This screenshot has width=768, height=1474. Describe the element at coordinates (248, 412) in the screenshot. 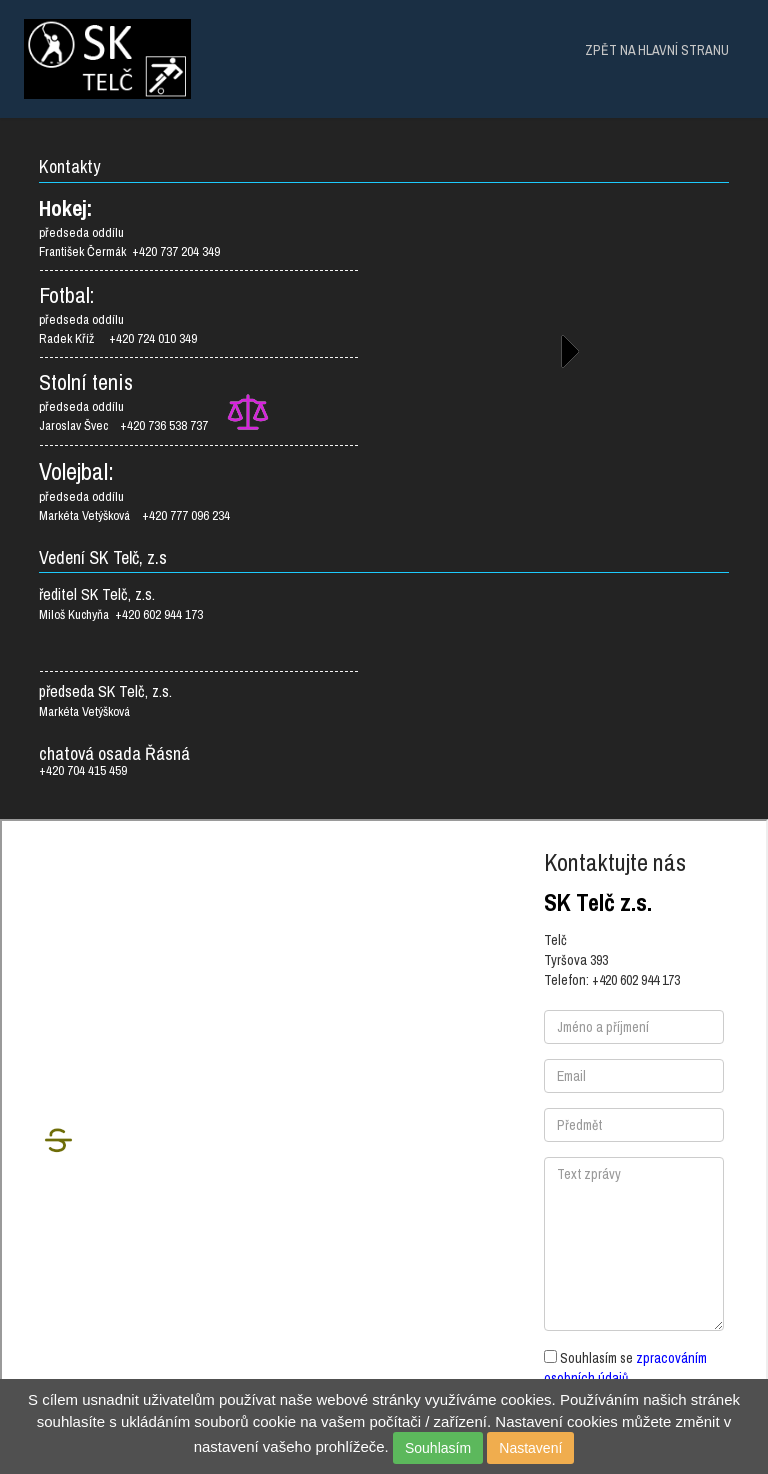

I see `view license or legal information` at that location.